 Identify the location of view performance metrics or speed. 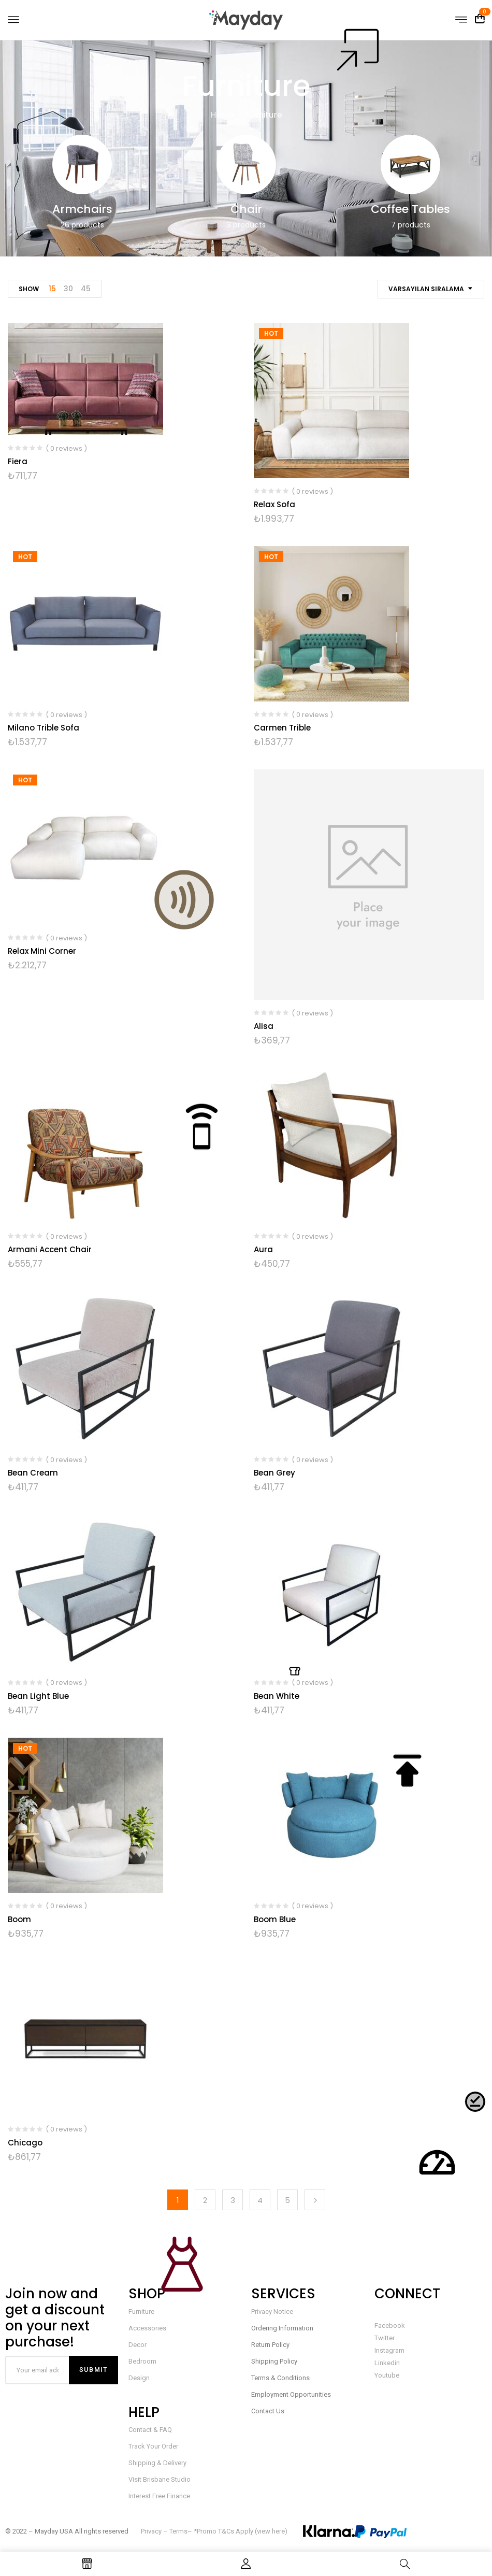
(437, 2164).